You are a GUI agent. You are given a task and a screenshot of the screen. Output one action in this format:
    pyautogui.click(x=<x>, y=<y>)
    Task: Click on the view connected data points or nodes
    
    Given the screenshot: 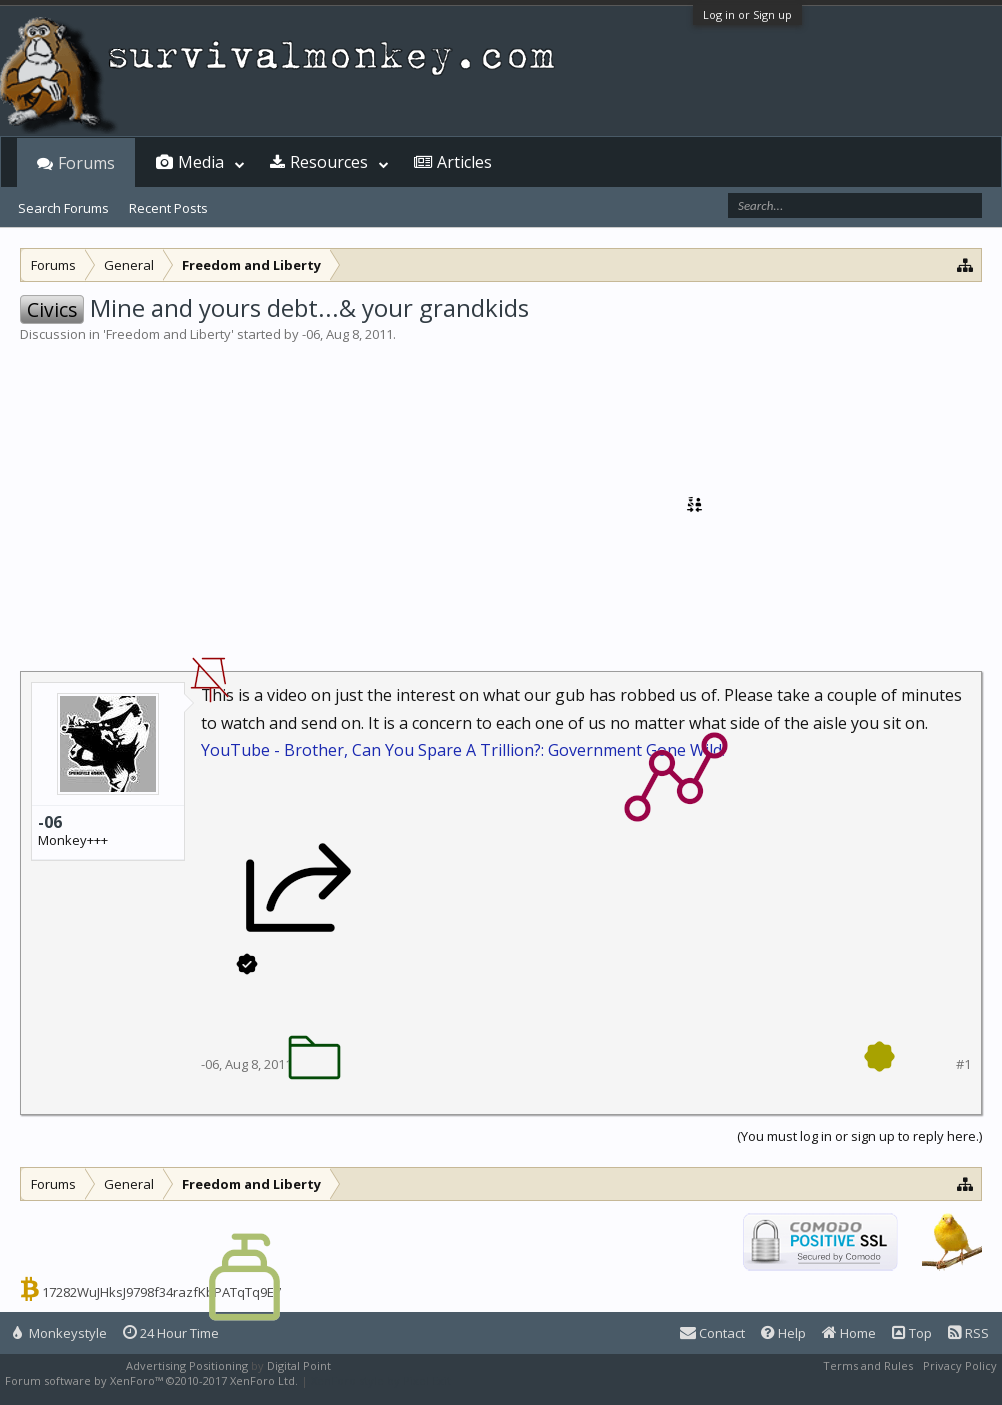 What is the action you would take?
    pyautogui.click(x=676, y=777)
    